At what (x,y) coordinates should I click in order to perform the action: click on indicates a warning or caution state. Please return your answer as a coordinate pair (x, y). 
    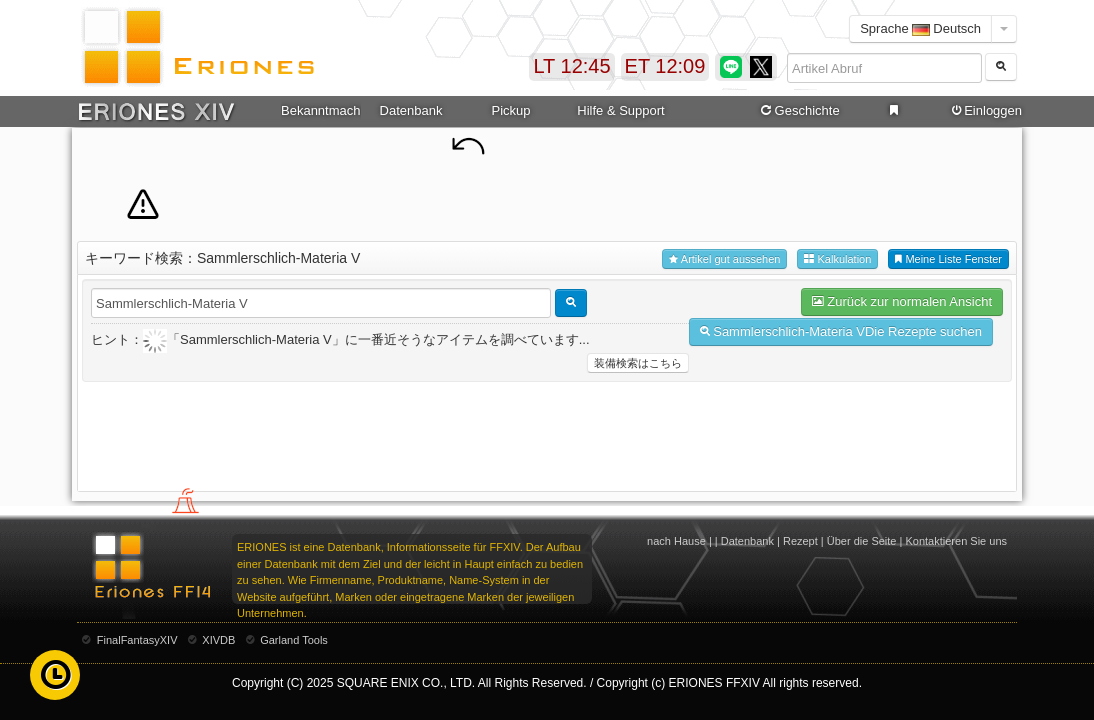
    Looking at the image, I should click on (143, 205).